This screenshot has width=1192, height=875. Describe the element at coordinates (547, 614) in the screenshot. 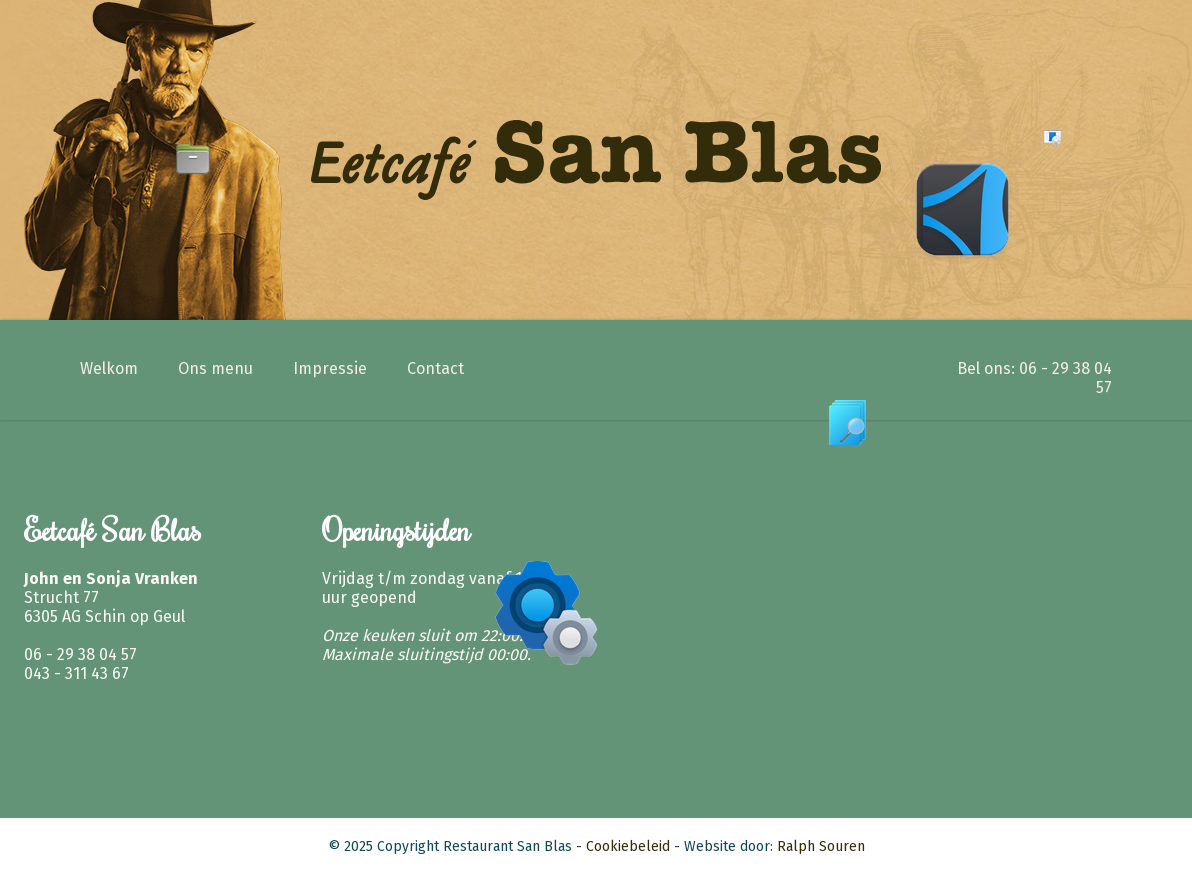

I see `open system settings` at that location.